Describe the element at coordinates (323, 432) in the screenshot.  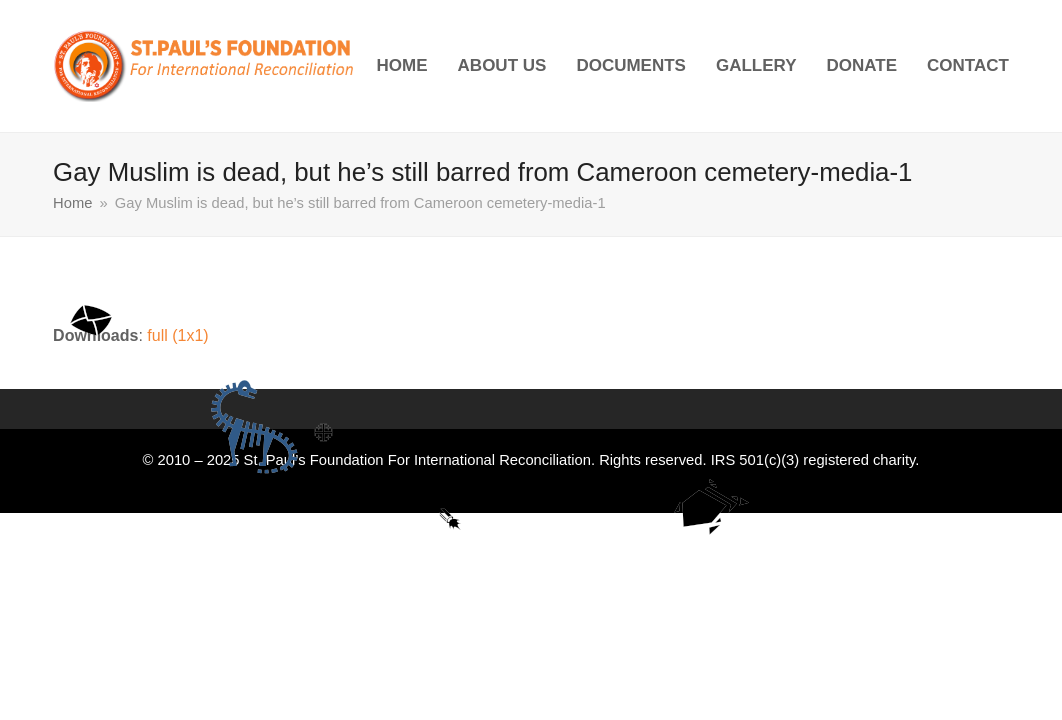
I see `religious or faith-based content indicator` at that location.